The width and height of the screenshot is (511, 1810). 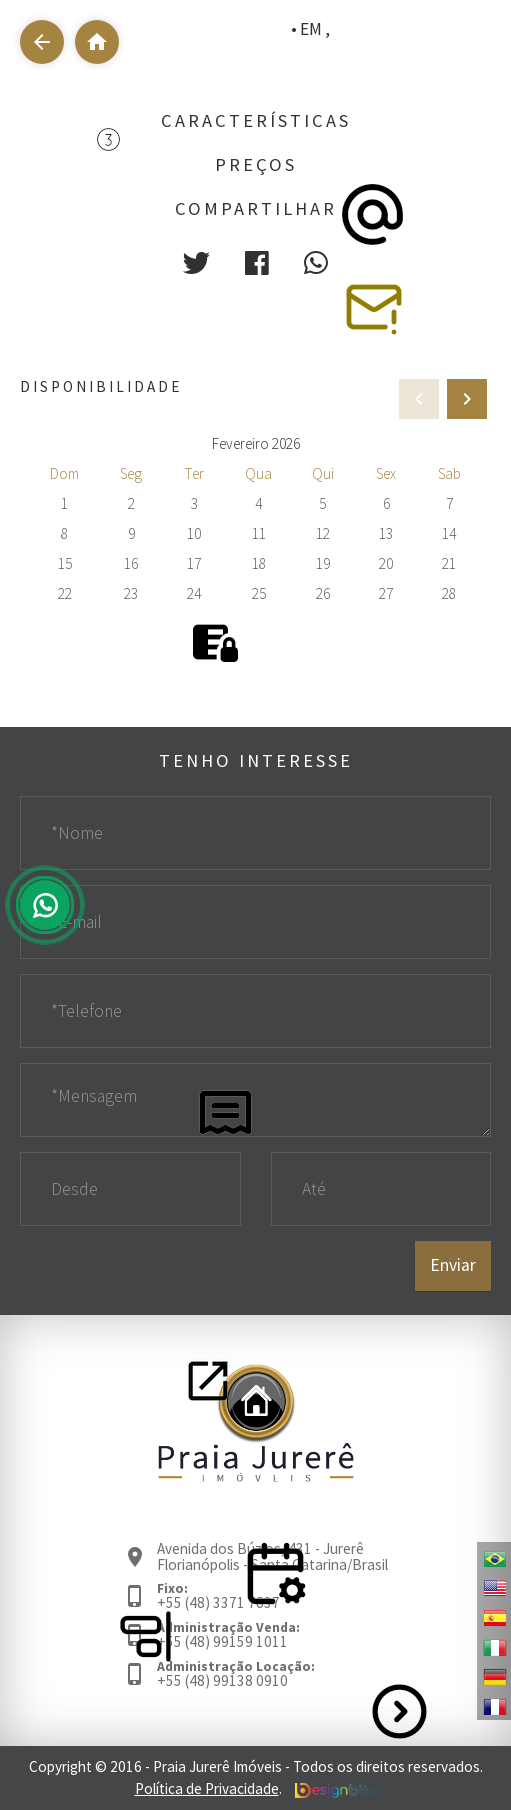 What do you see at coordinates (145, 1636) in the screenshot?
I see `align items to the bottom edge` at bounding box center [145, 1636].